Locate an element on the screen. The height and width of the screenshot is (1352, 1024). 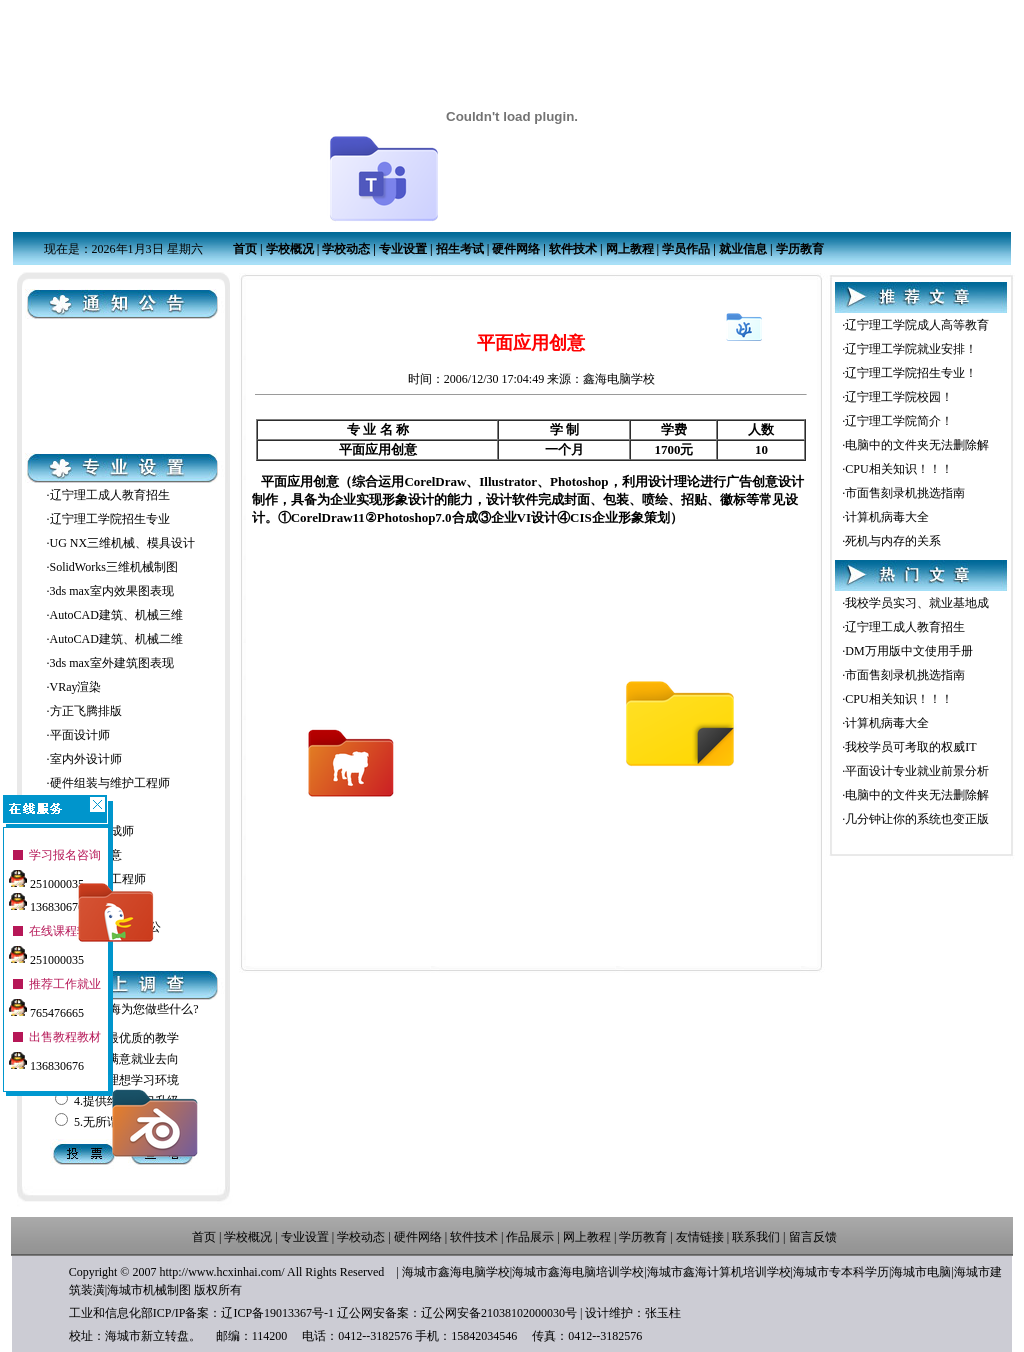
folder containing VSCodium projects or files is located at coordinates (744, 328).